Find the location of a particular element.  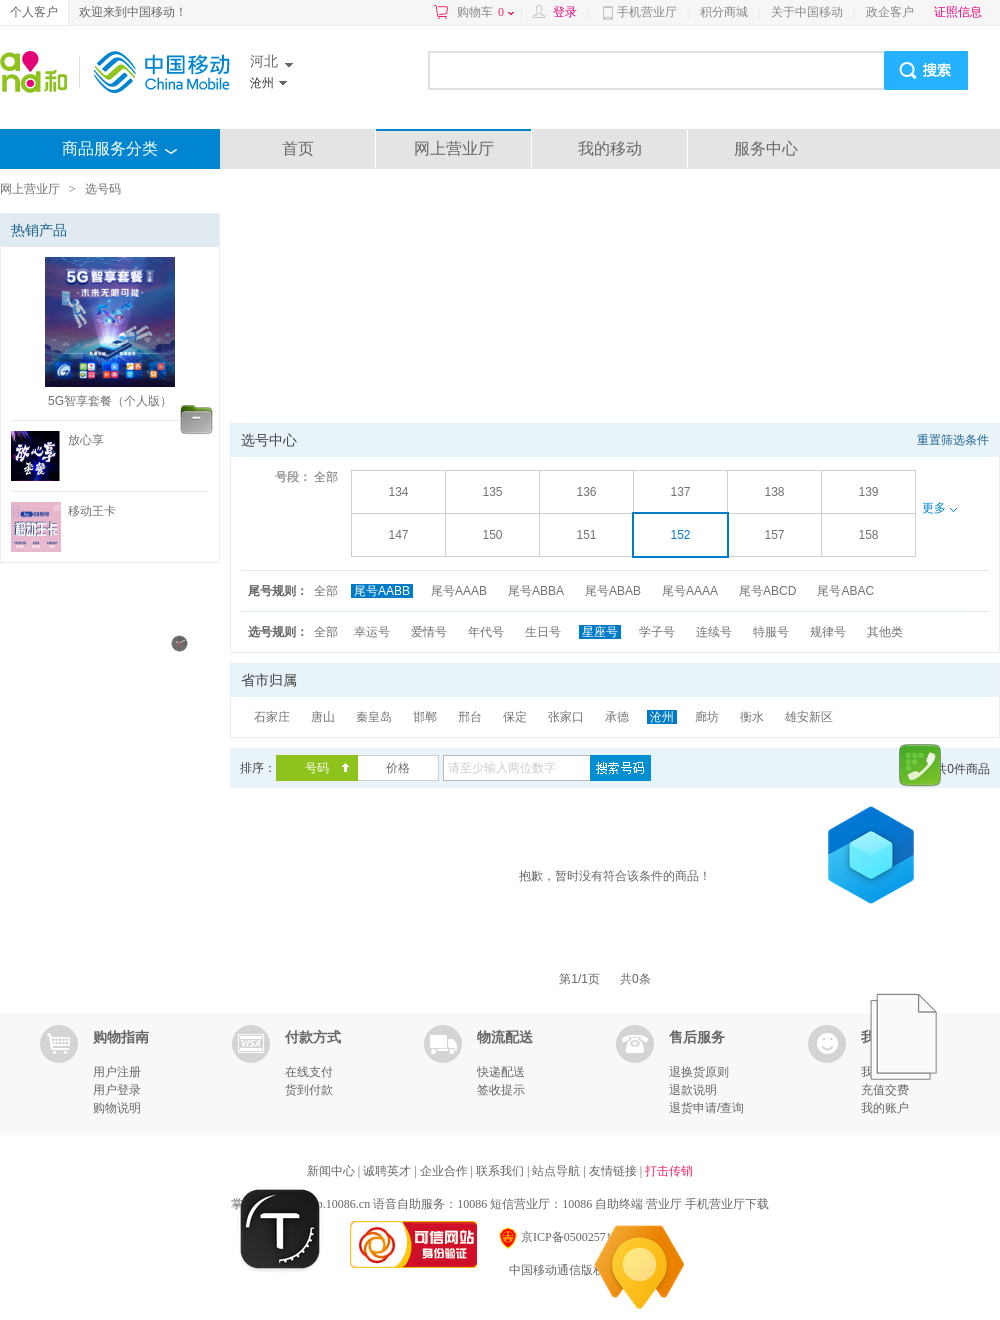

open the clock application is located at coordinates (179, 643).